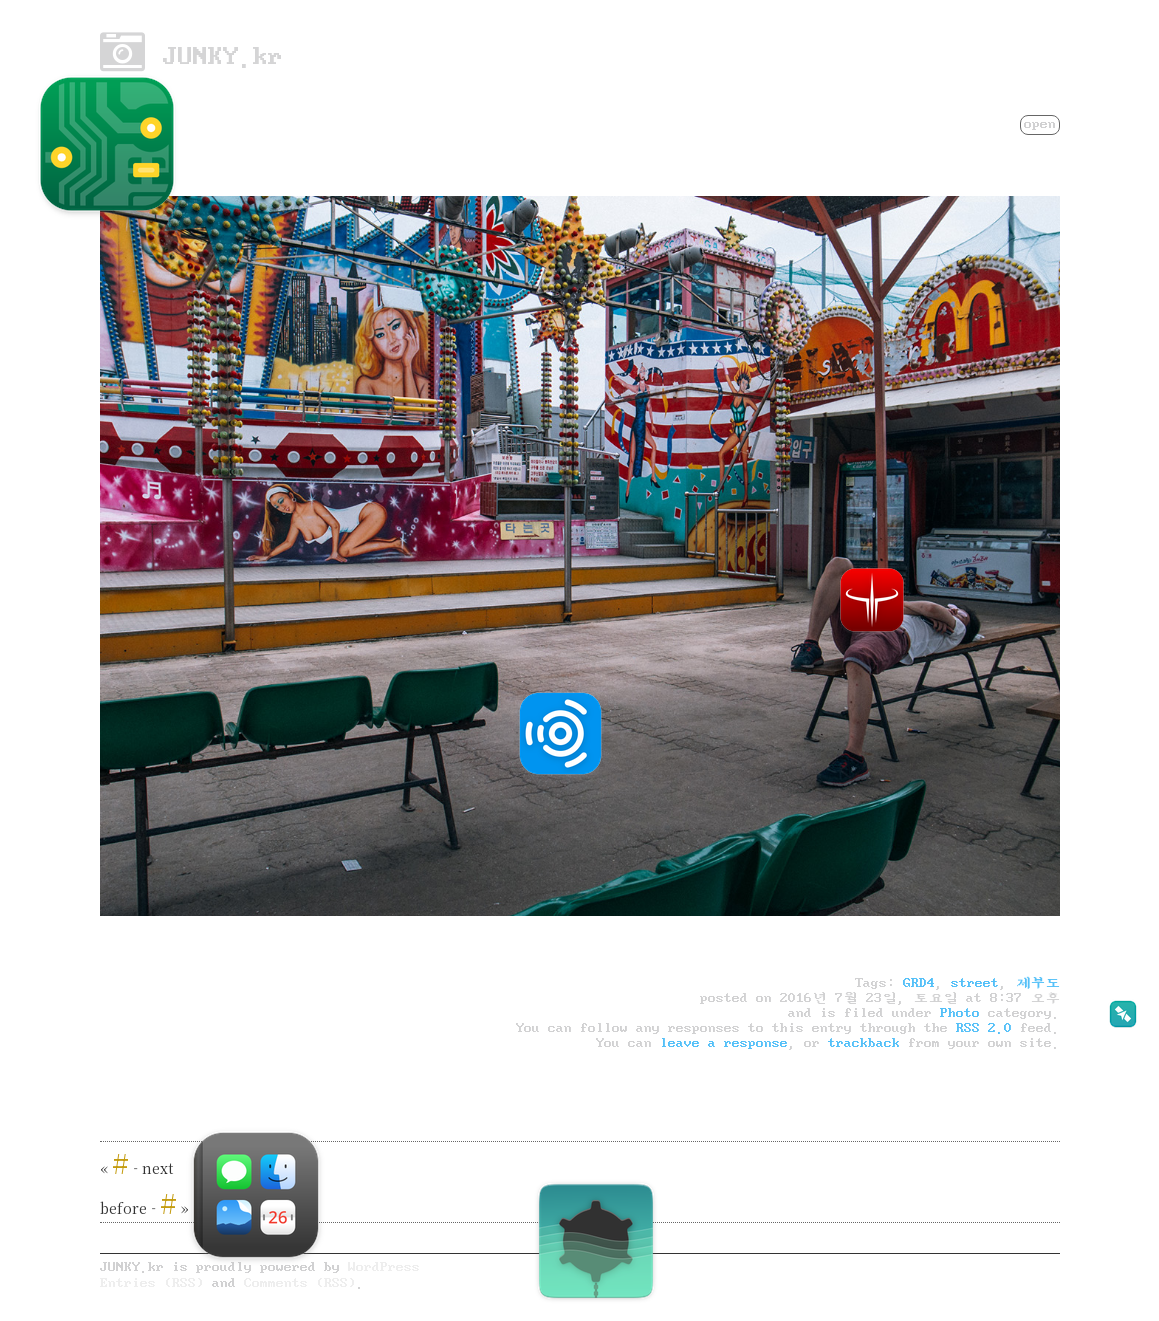 The image size is (1159, 1321). What do you see at coordinates (107, 144) in the screenshot?
I see `open pcbnew circuit board design application` at bounding box center [107, 144].